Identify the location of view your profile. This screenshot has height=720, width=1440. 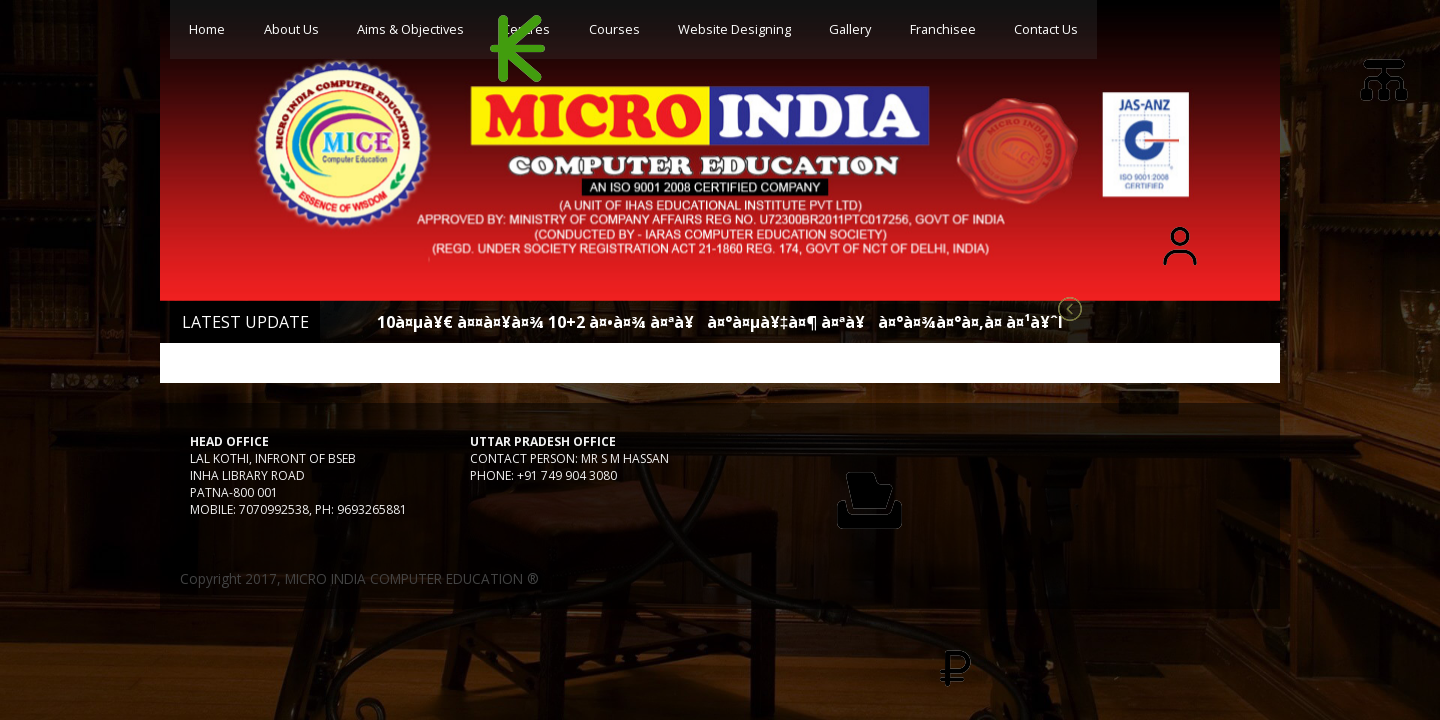
(1180, 246).